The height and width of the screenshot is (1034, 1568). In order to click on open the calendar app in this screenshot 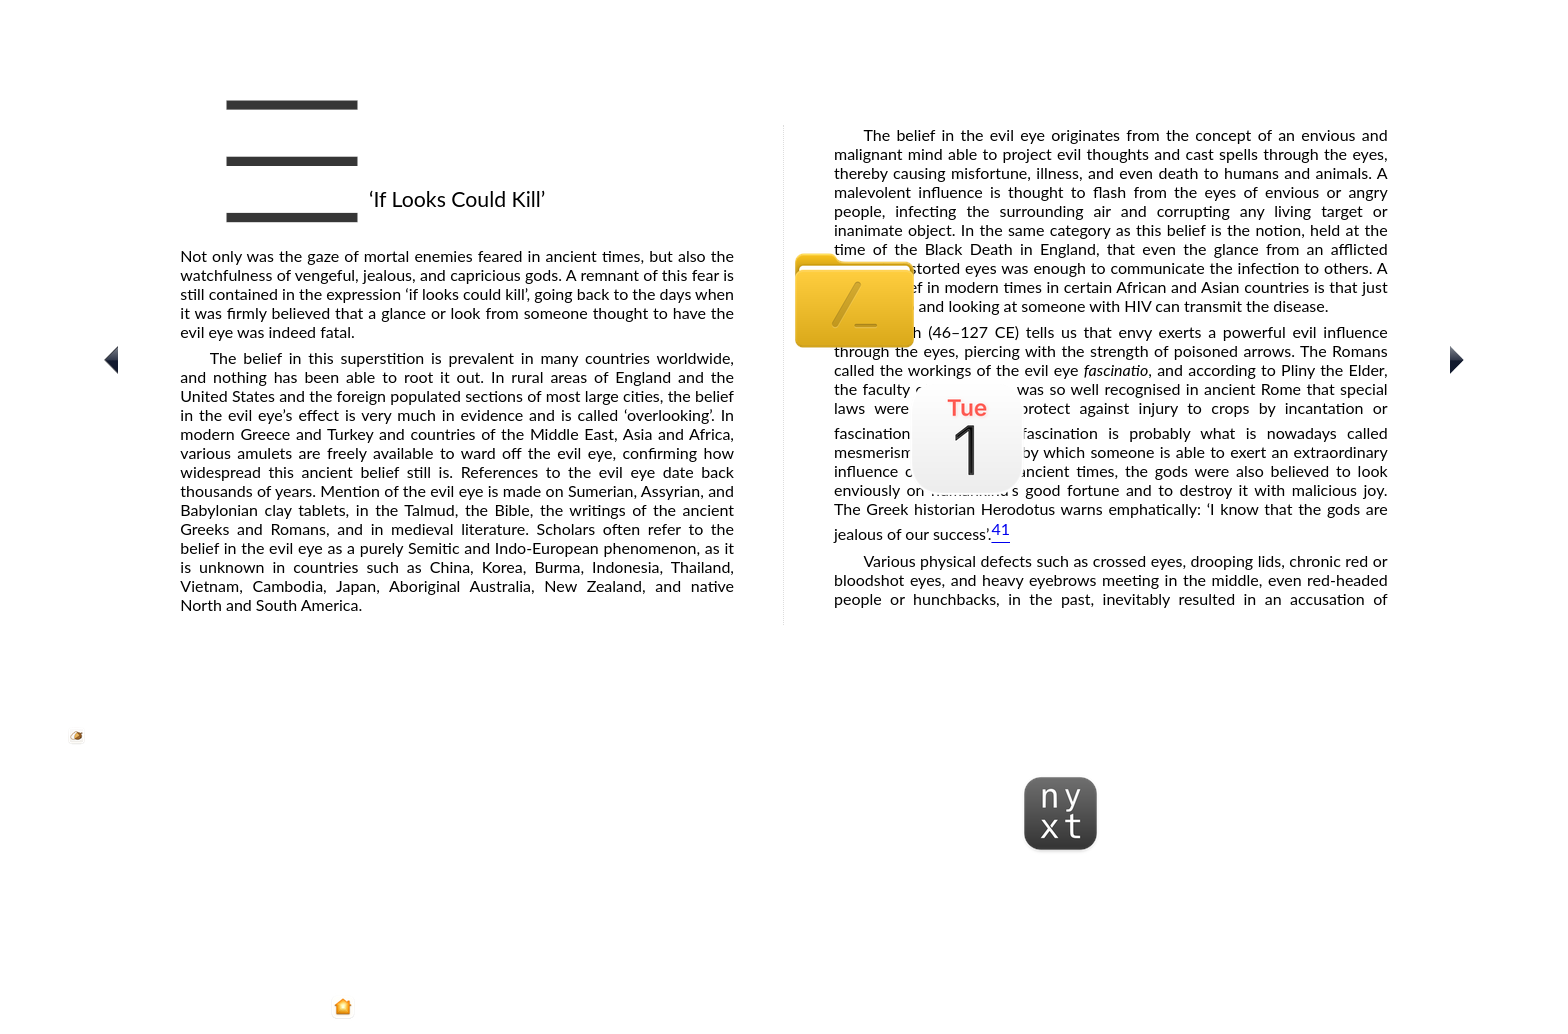, I will do `click(967, 438)`.